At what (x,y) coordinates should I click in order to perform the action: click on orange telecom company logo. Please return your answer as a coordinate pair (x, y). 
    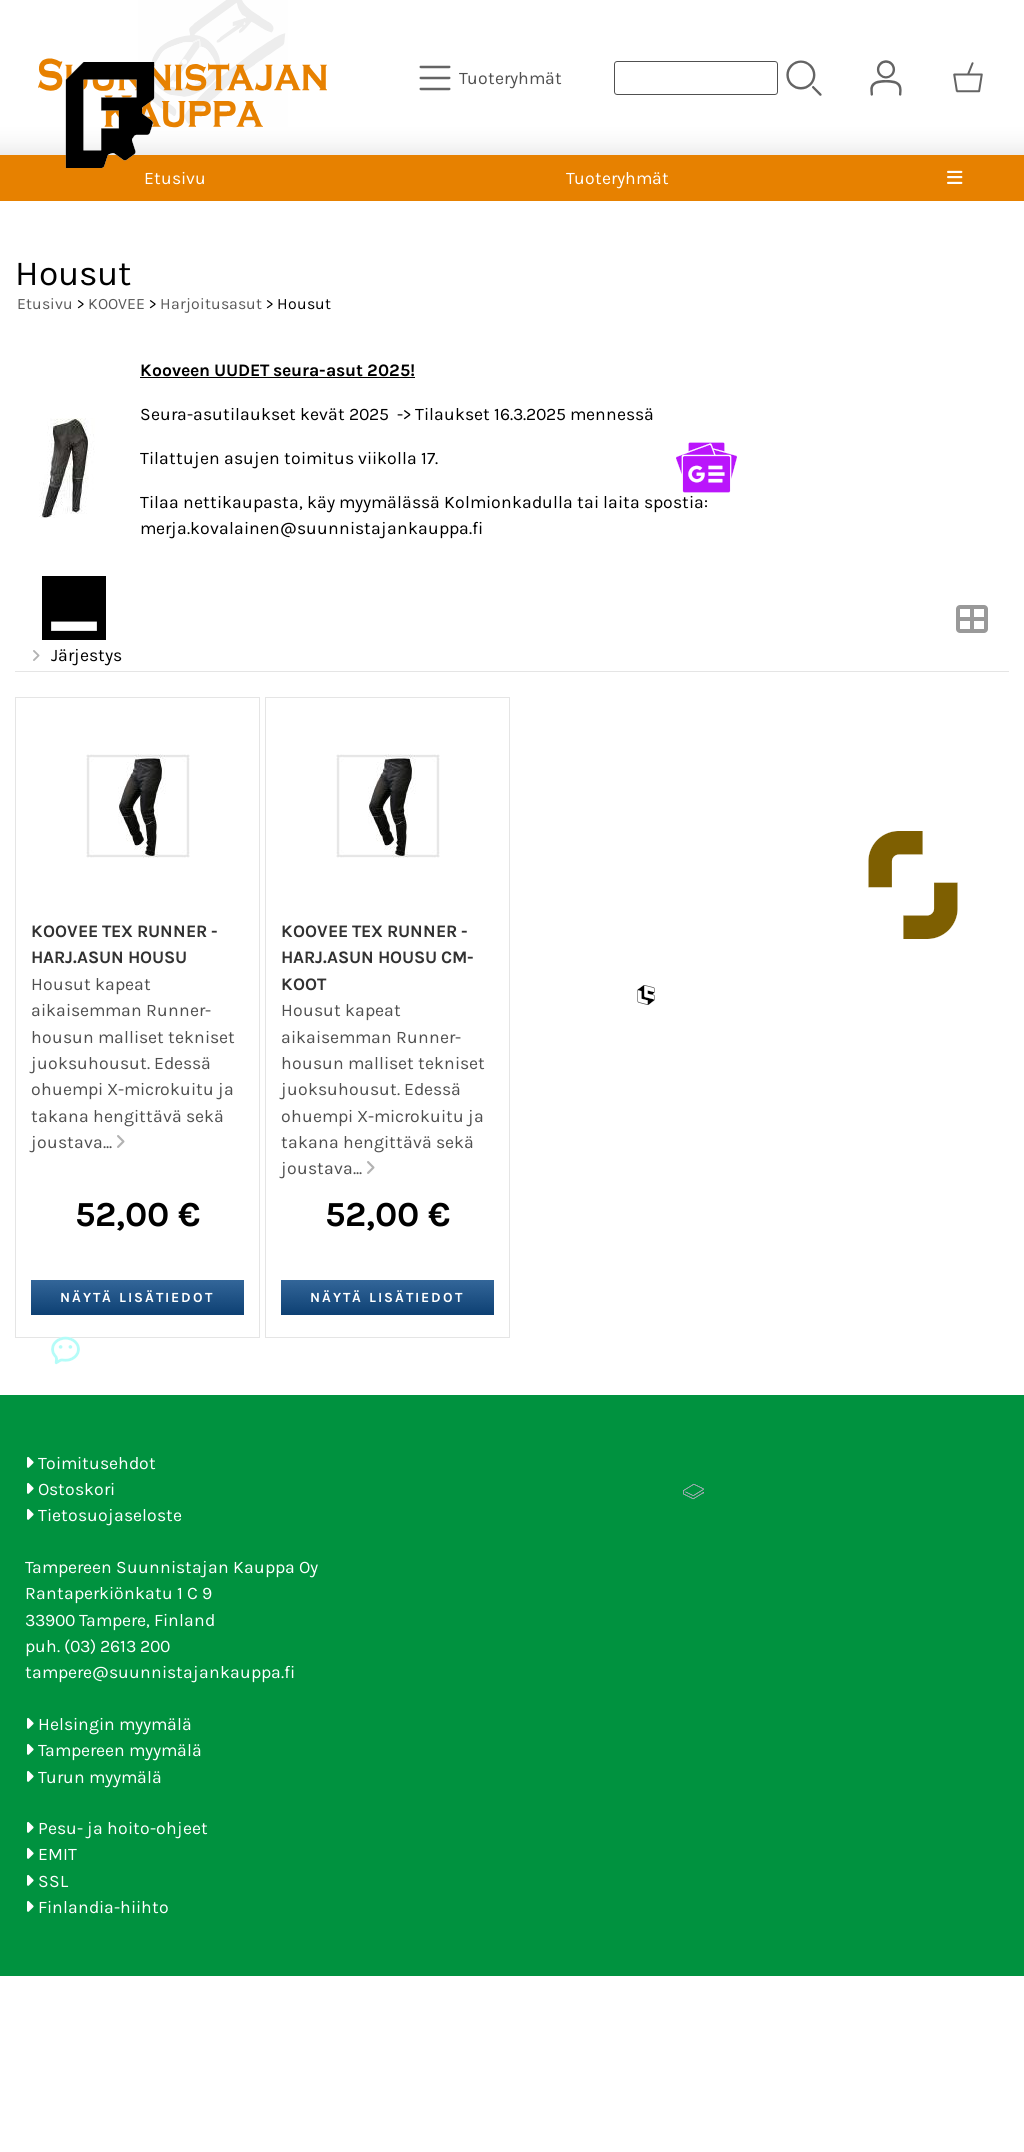
    Looking at the image, I should click on (74, 608).